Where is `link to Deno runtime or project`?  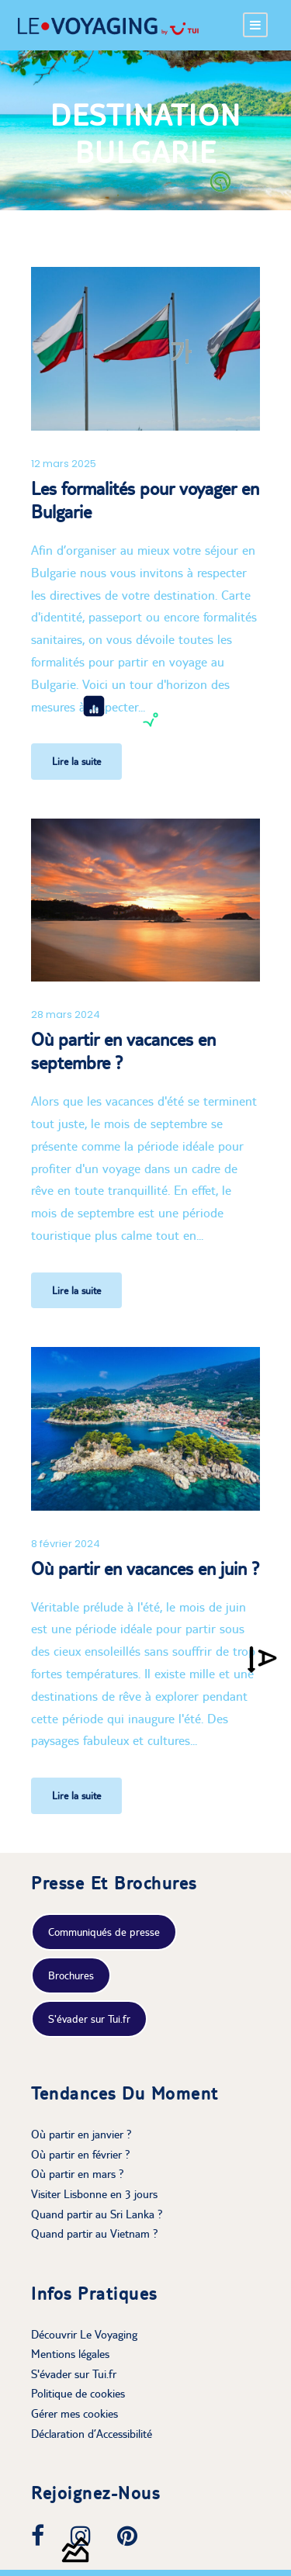
link to Deno runtime or project is located at coordinates (220, 182).